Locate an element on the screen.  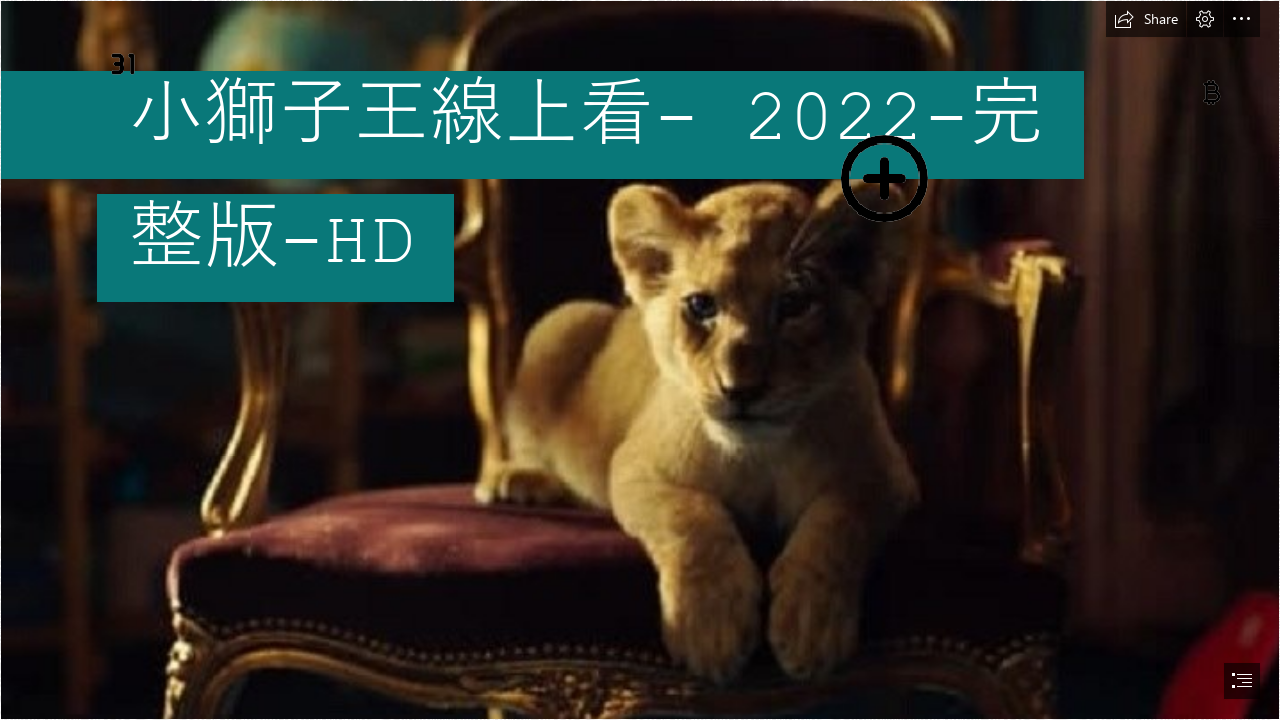
add a new item or entry is located at coordinates (884, 178).